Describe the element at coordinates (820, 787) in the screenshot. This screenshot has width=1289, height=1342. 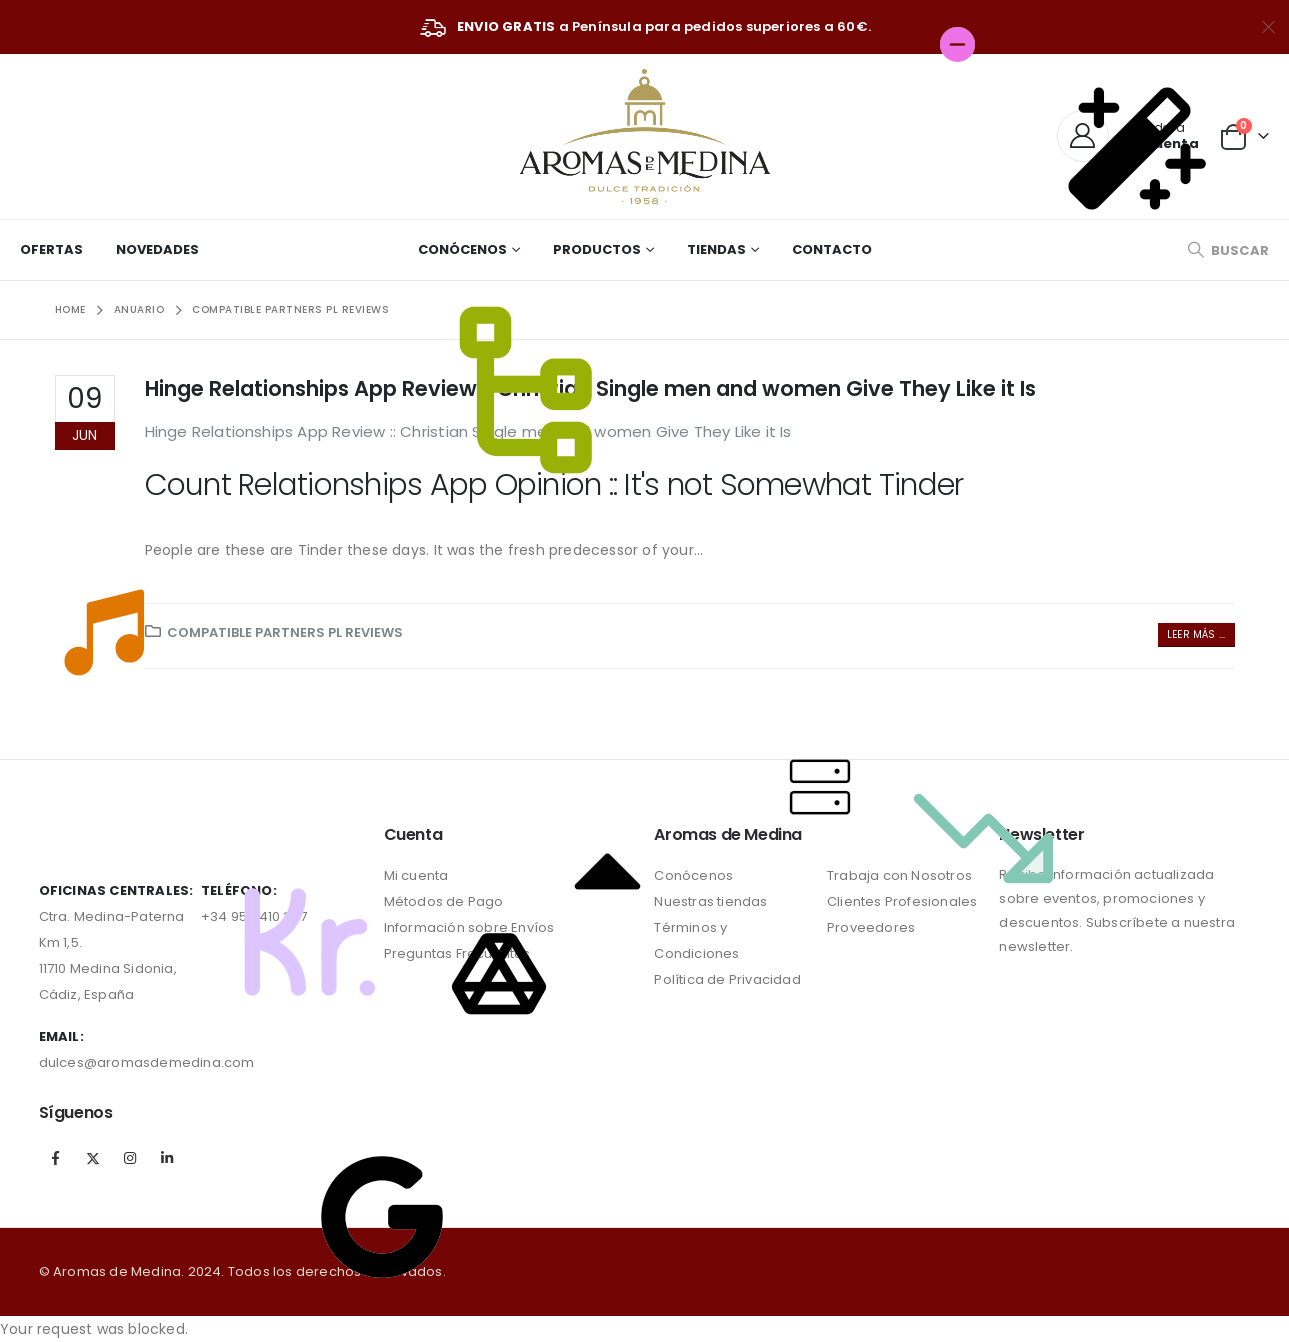
I see `access storage or server settings` at that location.